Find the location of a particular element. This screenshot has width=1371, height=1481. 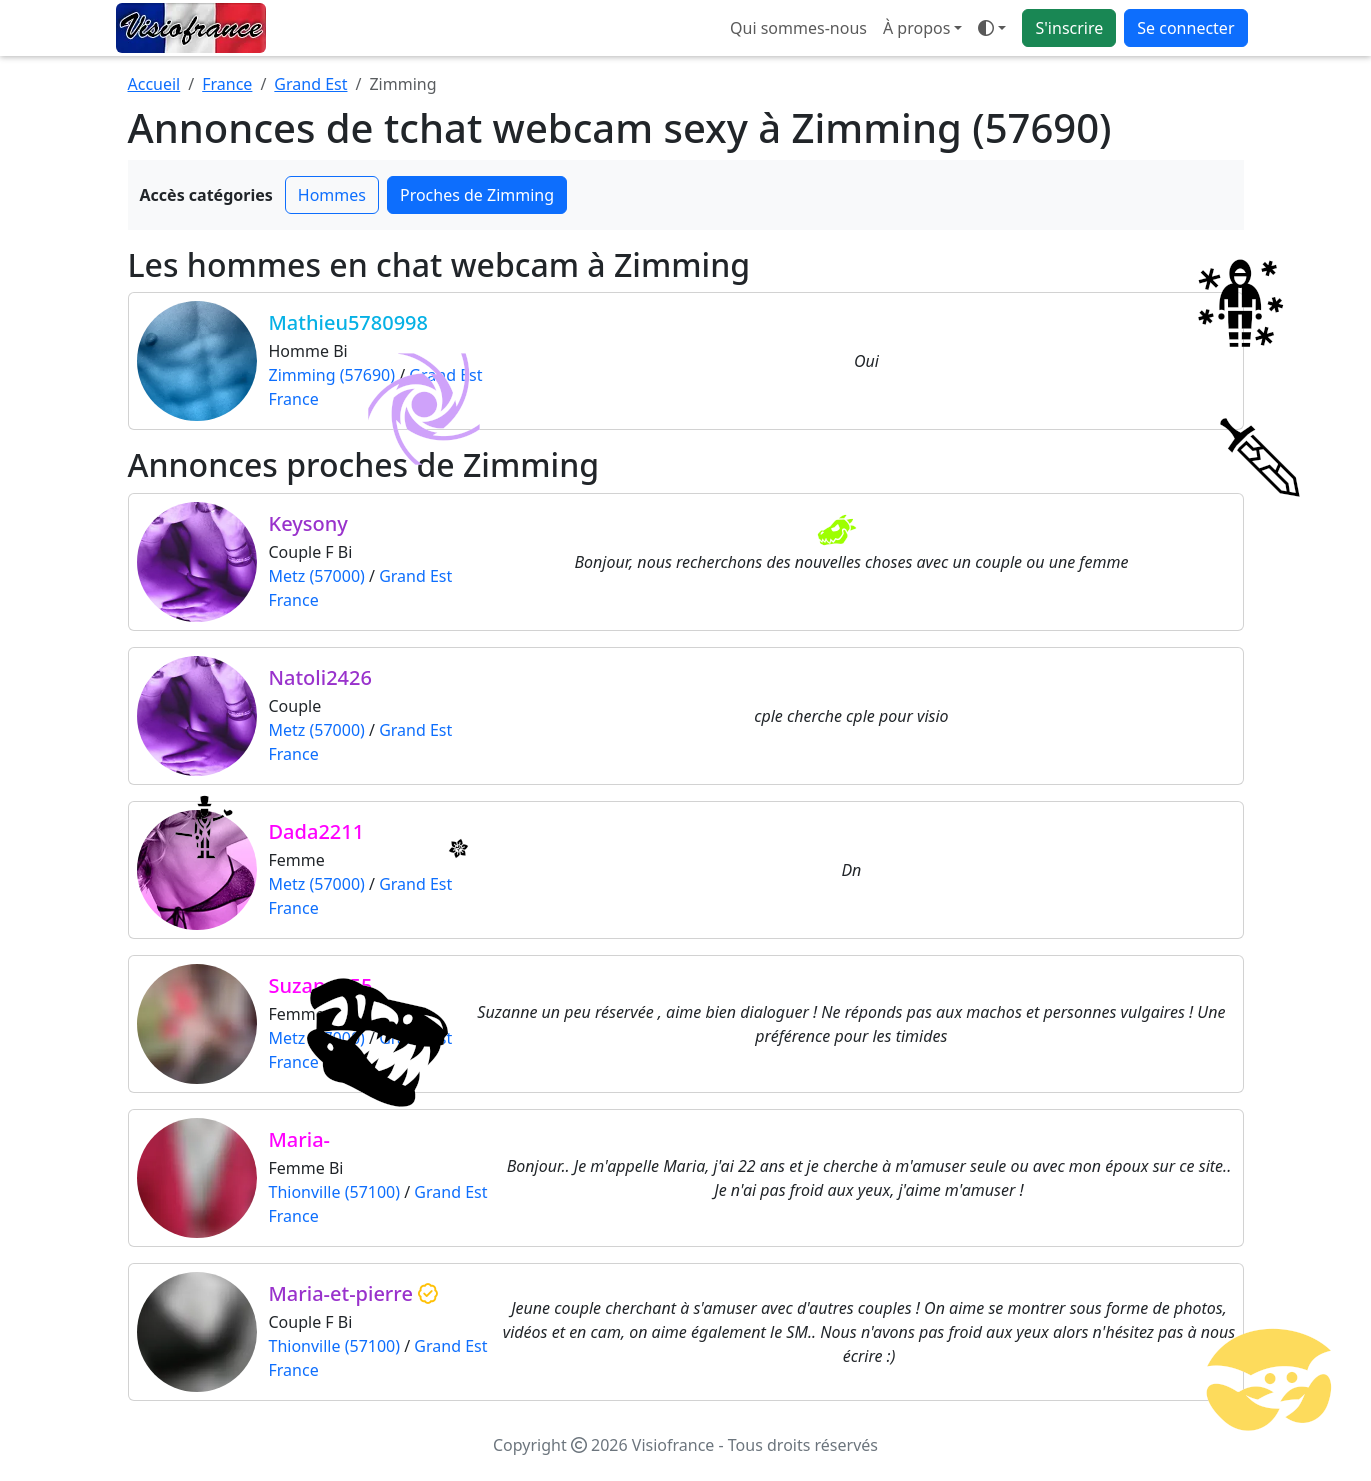

indicates severe winter weather conditions is located at coordinates (1240, 303).